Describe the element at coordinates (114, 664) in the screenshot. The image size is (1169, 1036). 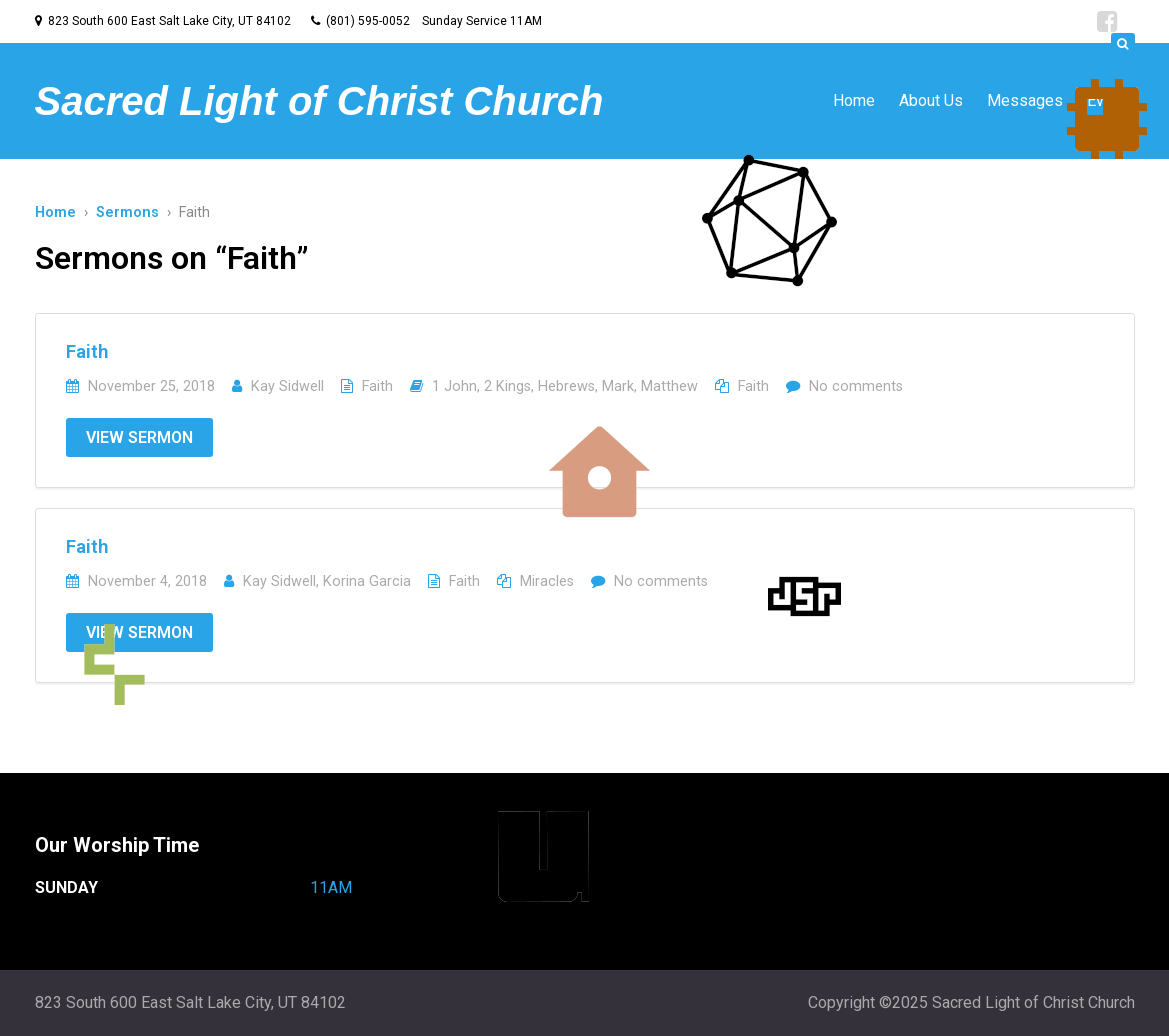
I see `deepcool brand logo` at that location.